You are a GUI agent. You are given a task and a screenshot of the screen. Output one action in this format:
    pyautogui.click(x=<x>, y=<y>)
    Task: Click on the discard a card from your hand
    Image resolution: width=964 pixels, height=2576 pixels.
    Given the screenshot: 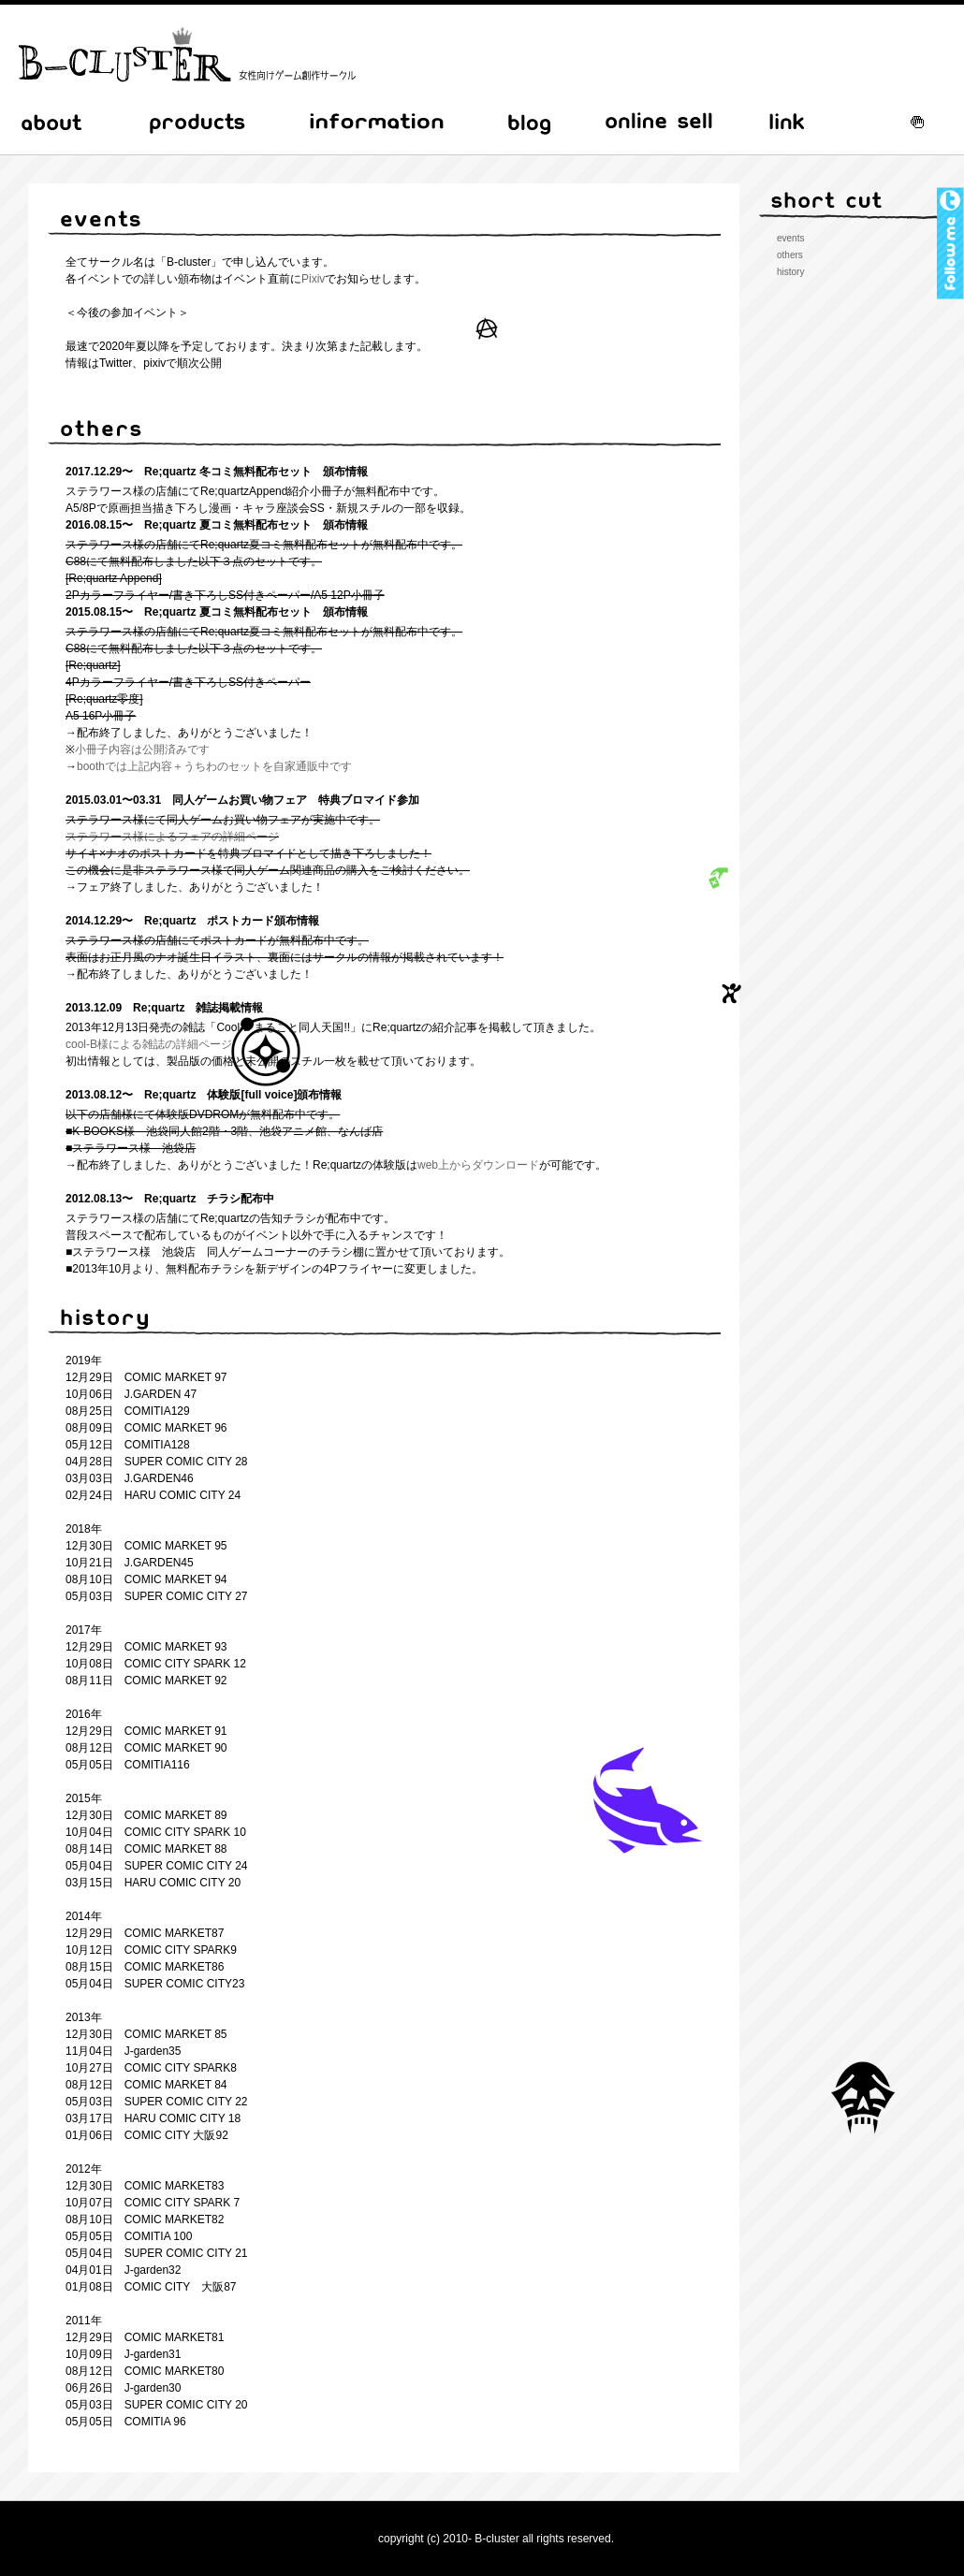 What is the action you would take?
    pyautogui.click(x=717, y=878)
    